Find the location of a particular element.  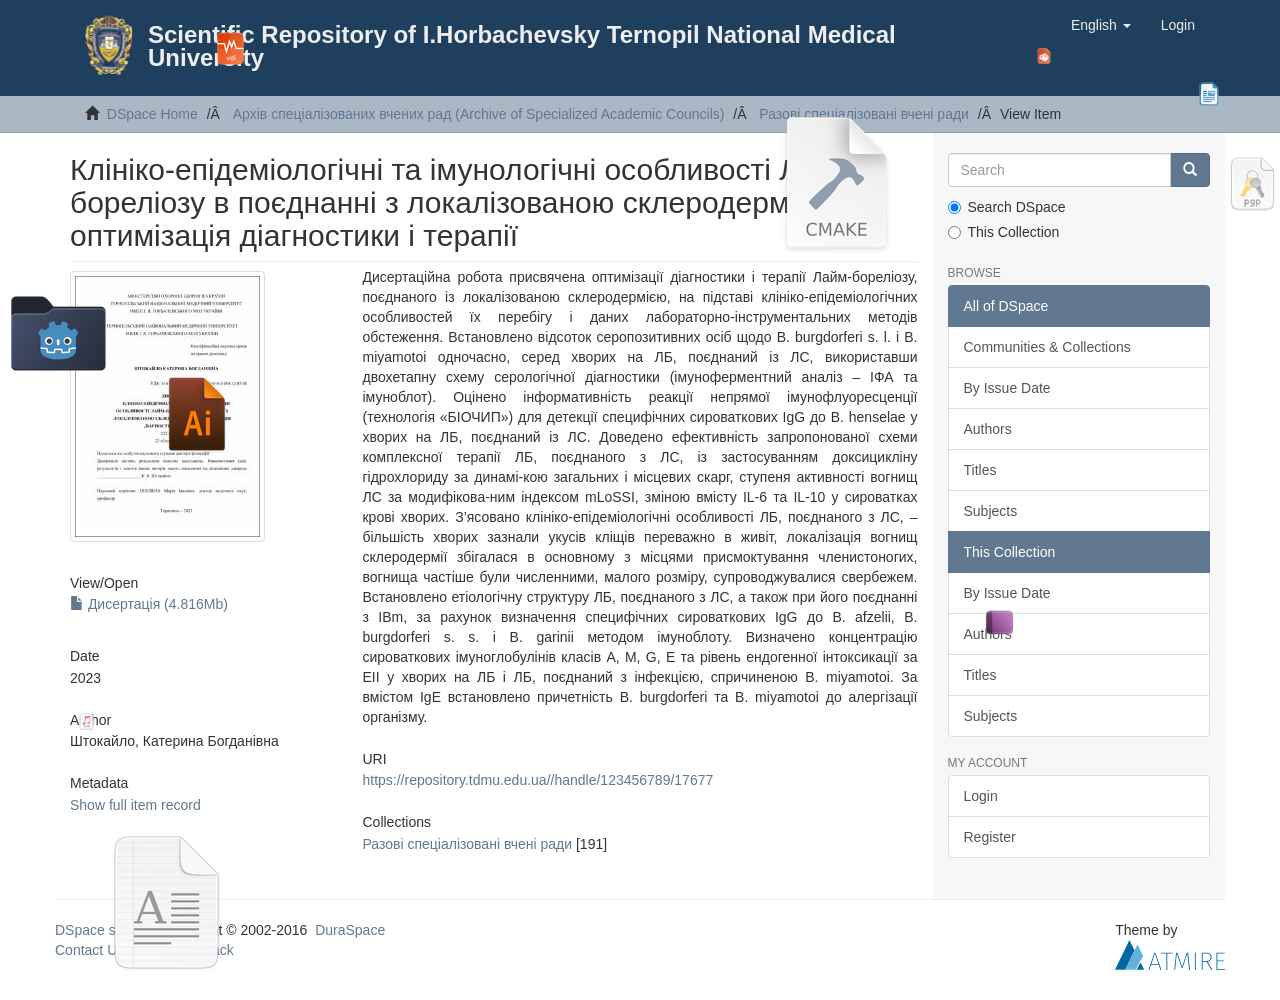

microsoft powerpoint file is located at coordinates (1044, 56).